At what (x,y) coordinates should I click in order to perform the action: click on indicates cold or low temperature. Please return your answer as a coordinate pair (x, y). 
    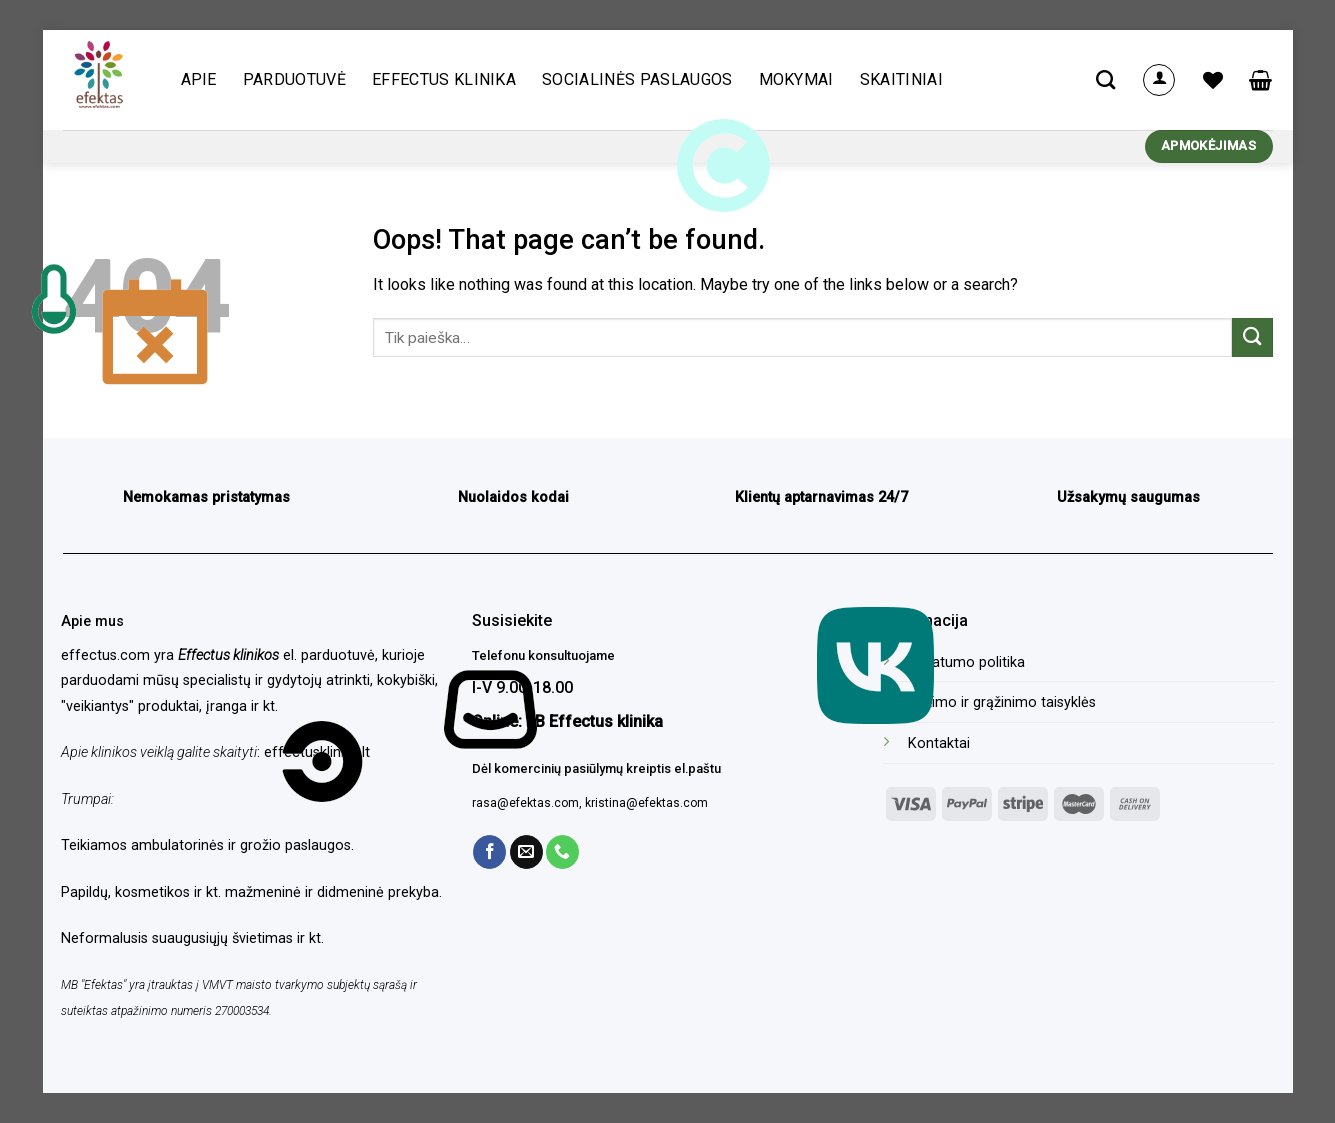
    Looking at the image, I should click on (54, 299).